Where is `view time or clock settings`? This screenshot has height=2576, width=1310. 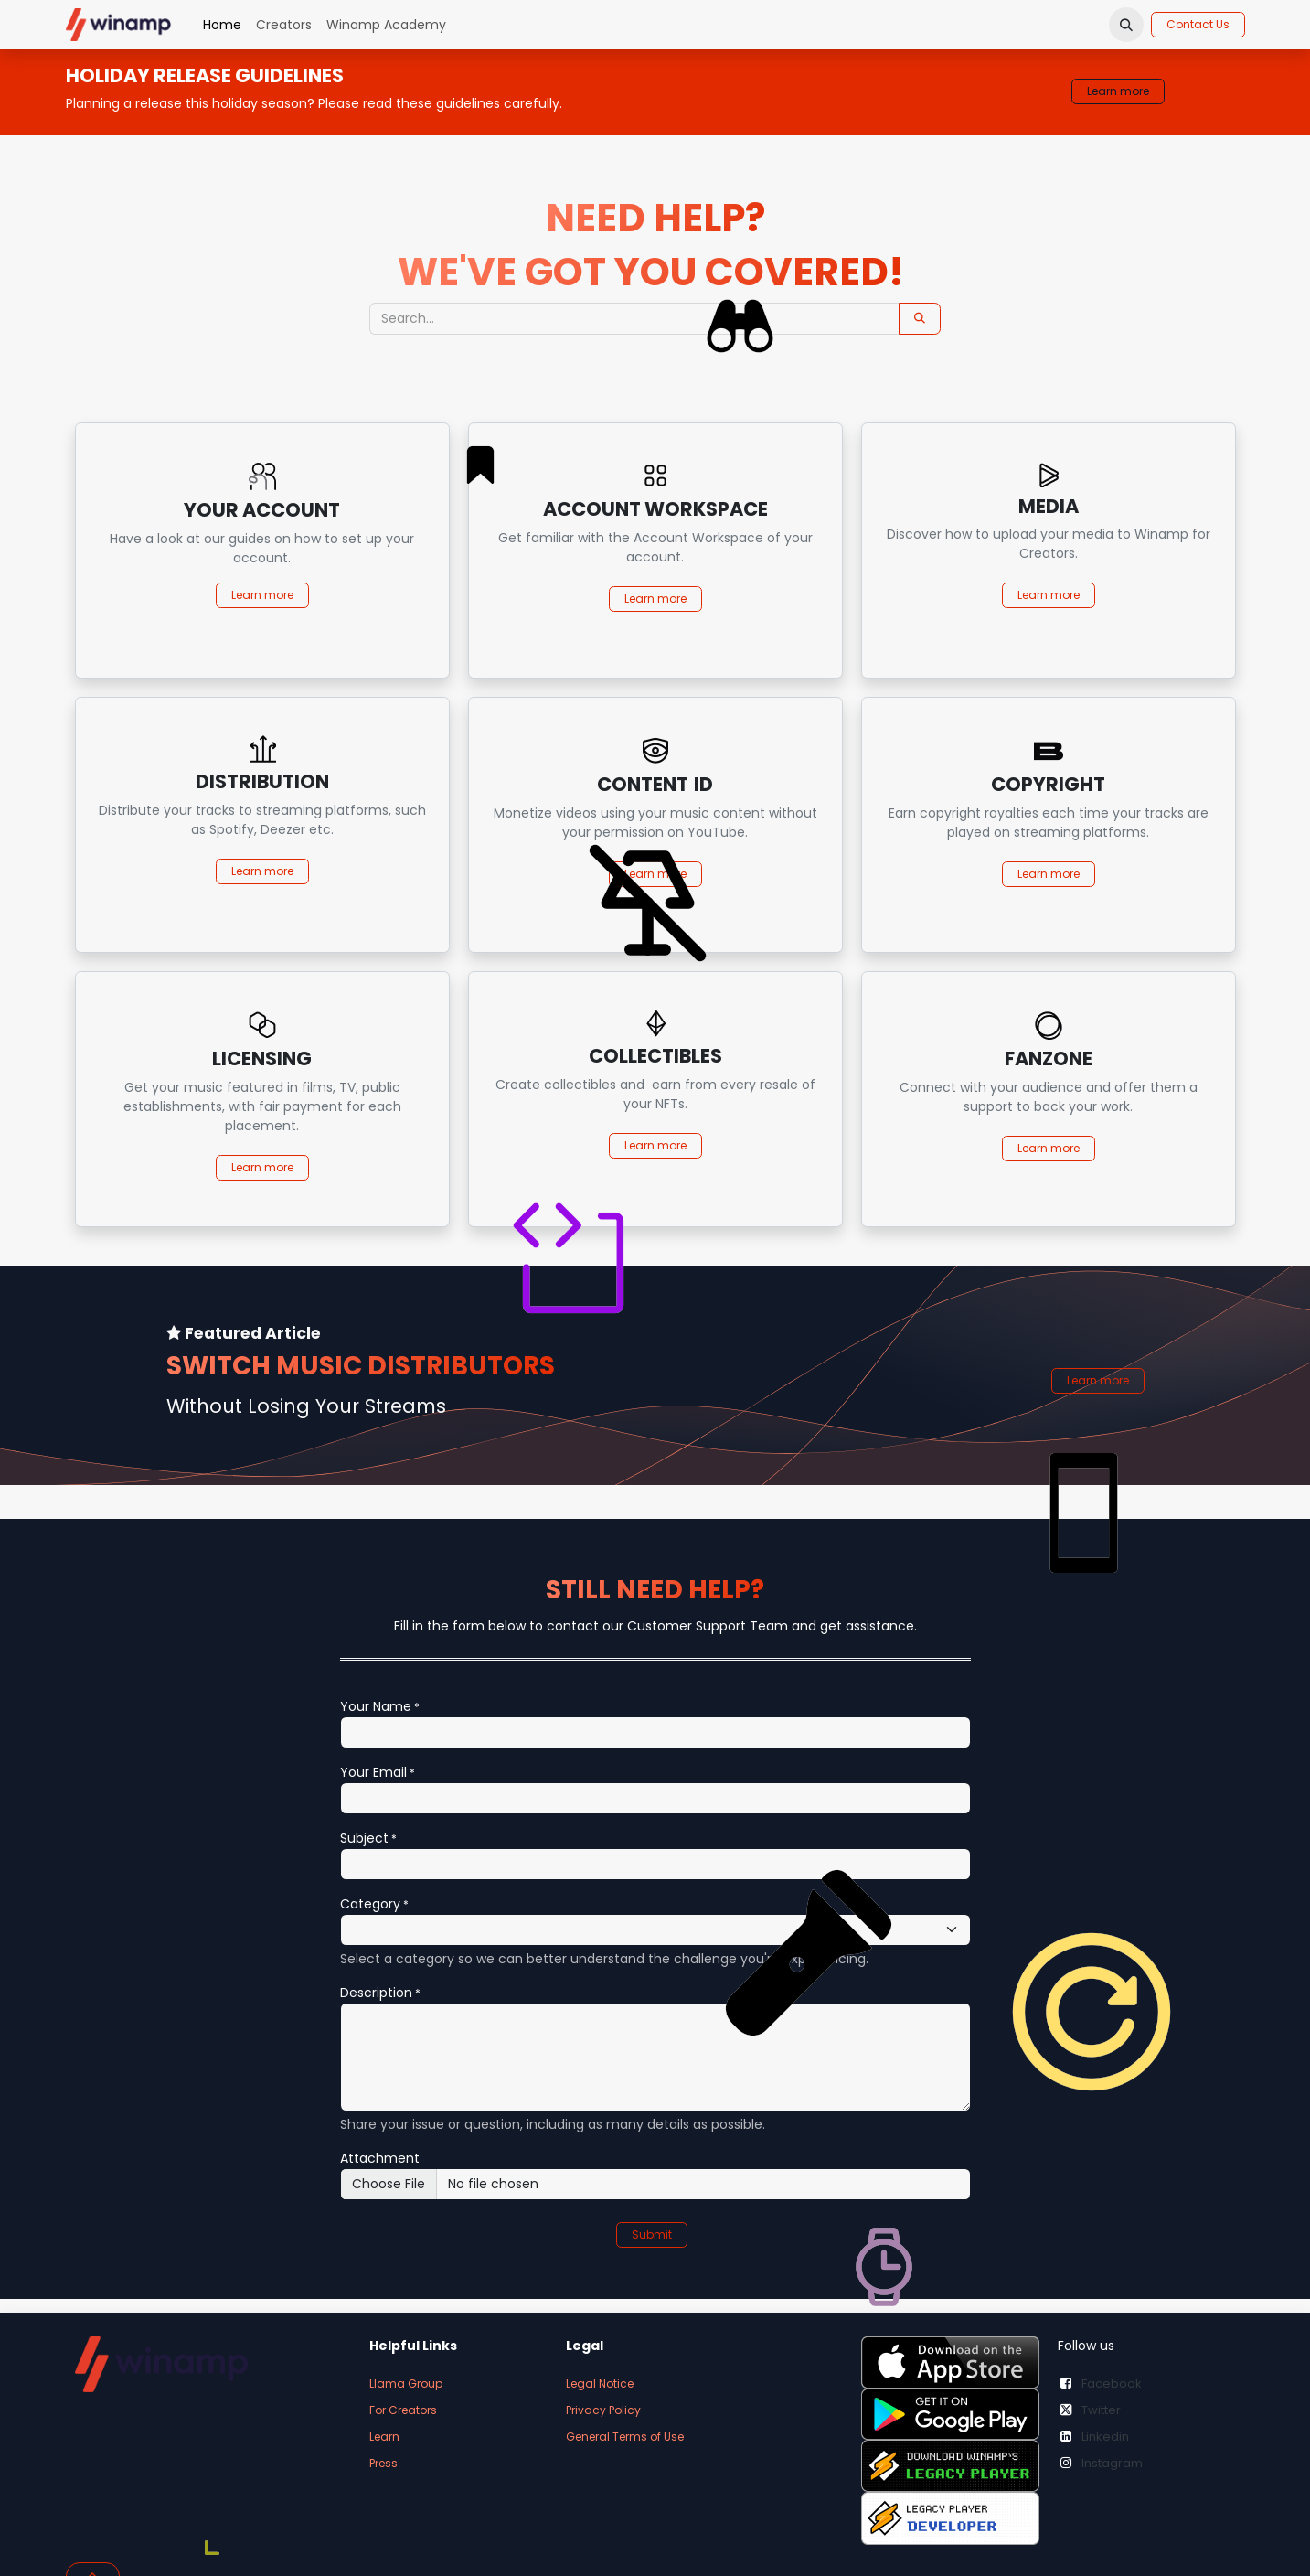 view time or clock settings is located at coordinates (884, 2267).